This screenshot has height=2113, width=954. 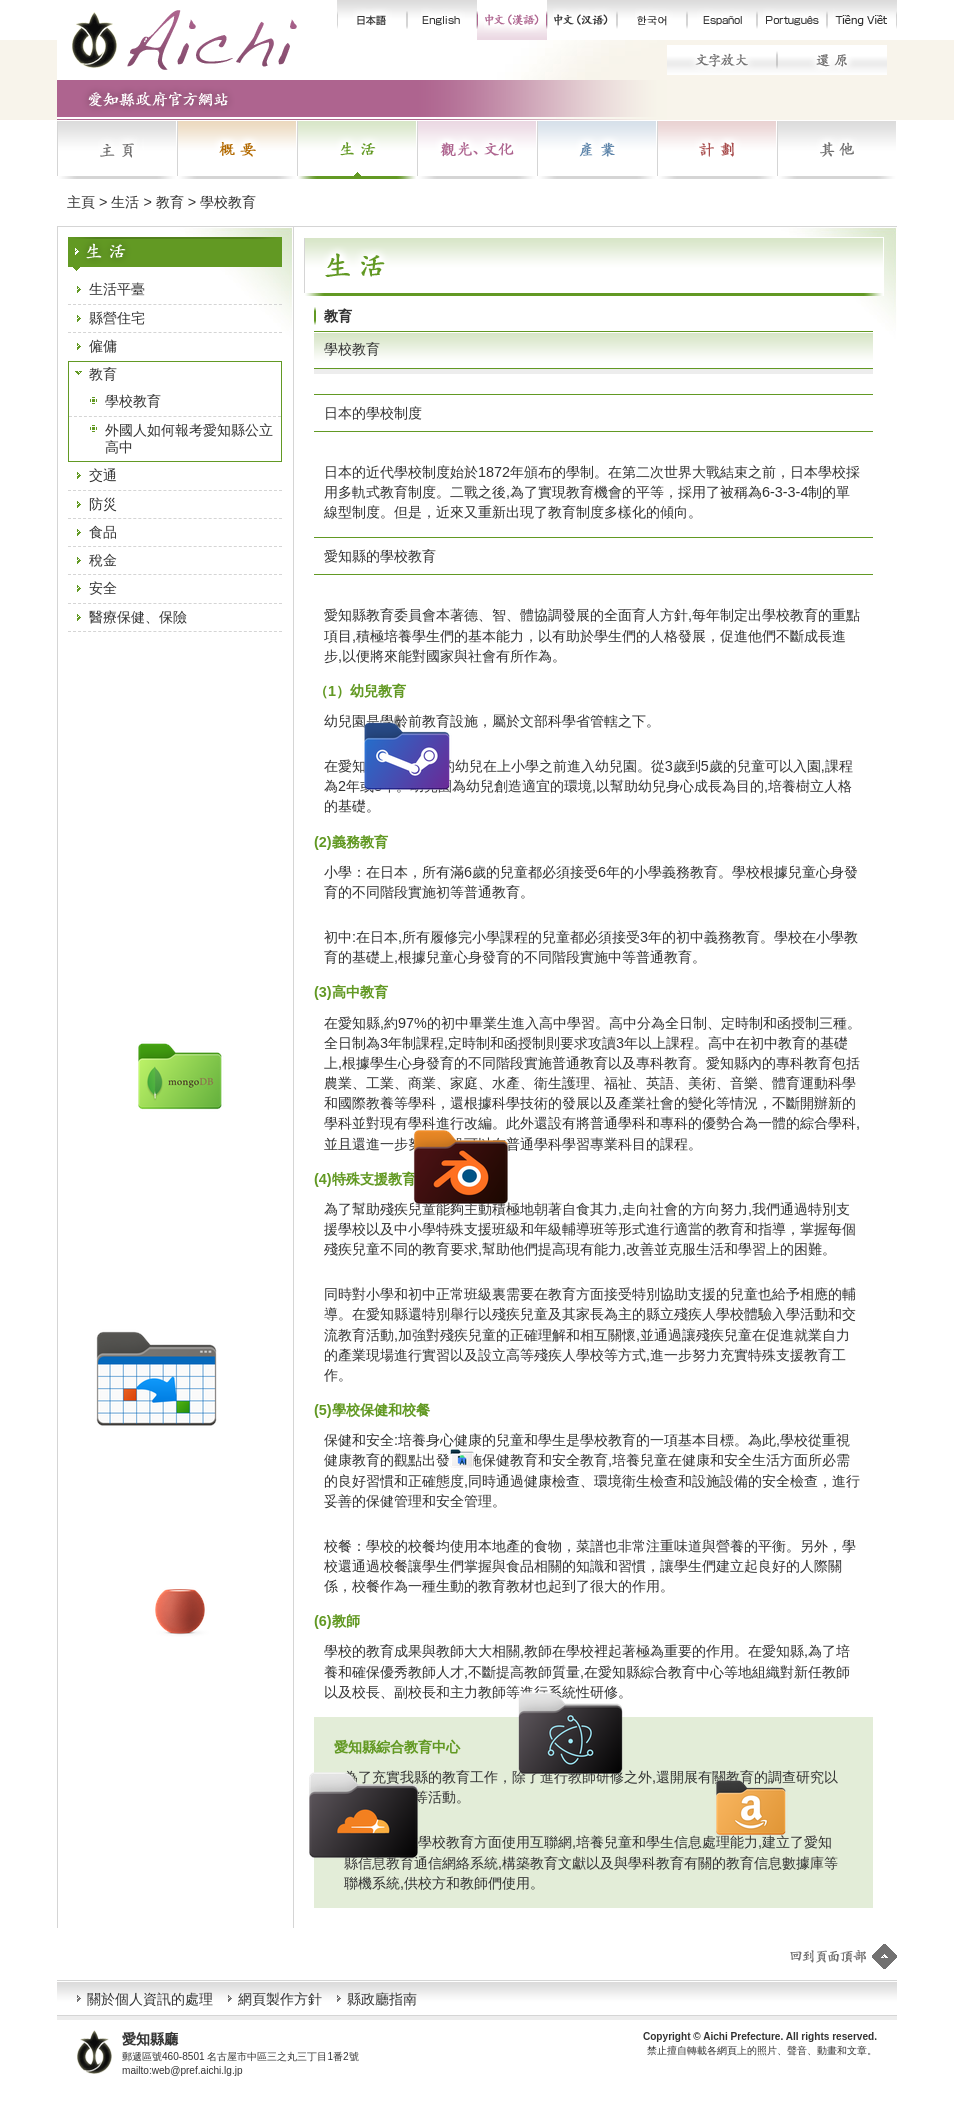 I want to click on open folder containing Blender project files, so click(x=460, y=1169).